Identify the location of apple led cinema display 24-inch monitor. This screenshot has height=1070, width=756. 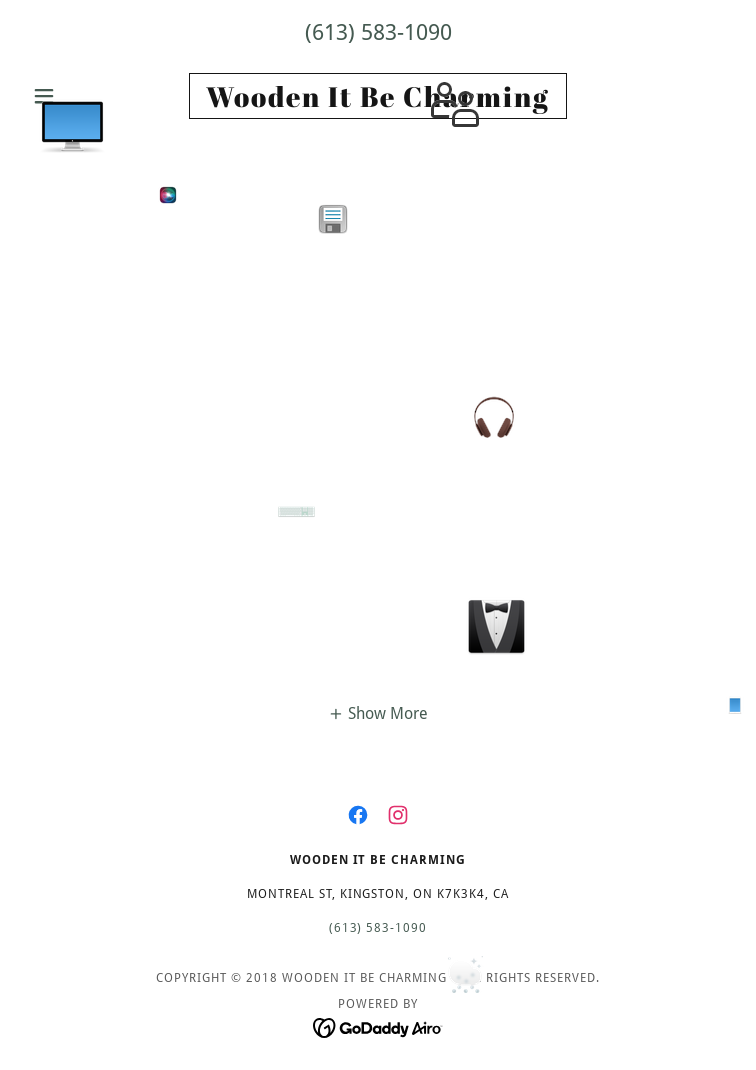
(72, 115).